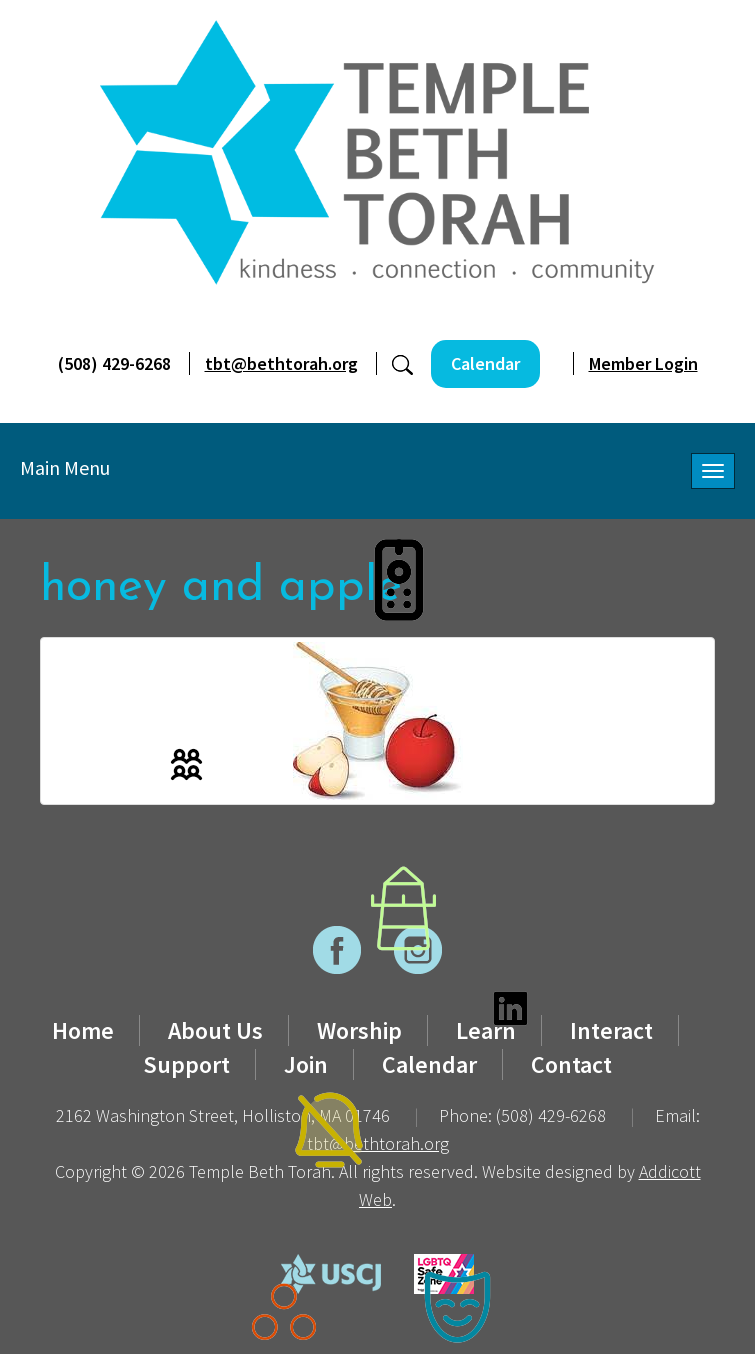 The height and width of the screenshot is (1354, 755). What do you see at coordinates (457, 1304) in the screenshot?
I see `access theater or entertainment mode` at bounding box center [457, 1304].